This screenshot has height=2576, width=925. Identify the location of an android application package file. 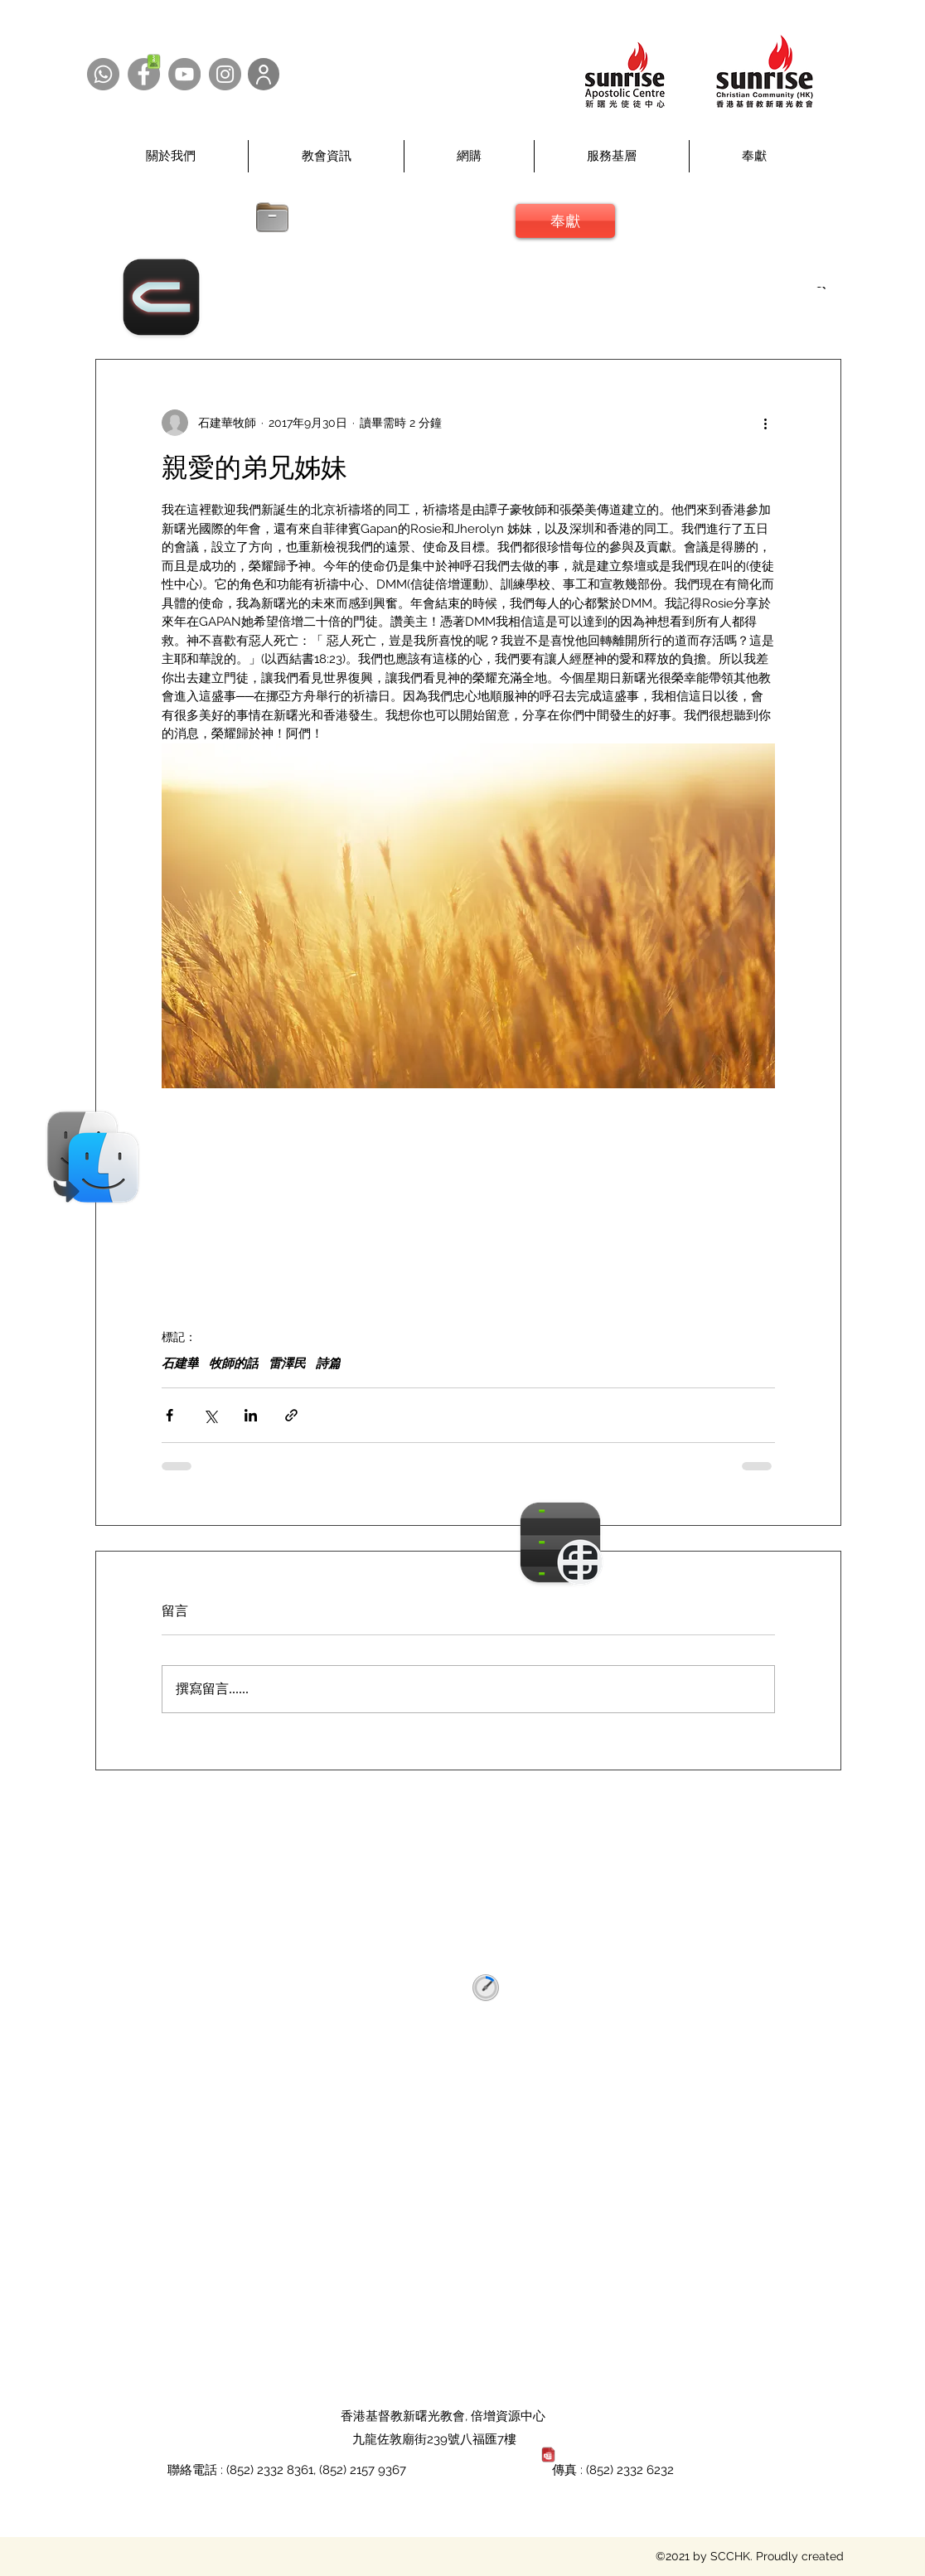
(153, 61).